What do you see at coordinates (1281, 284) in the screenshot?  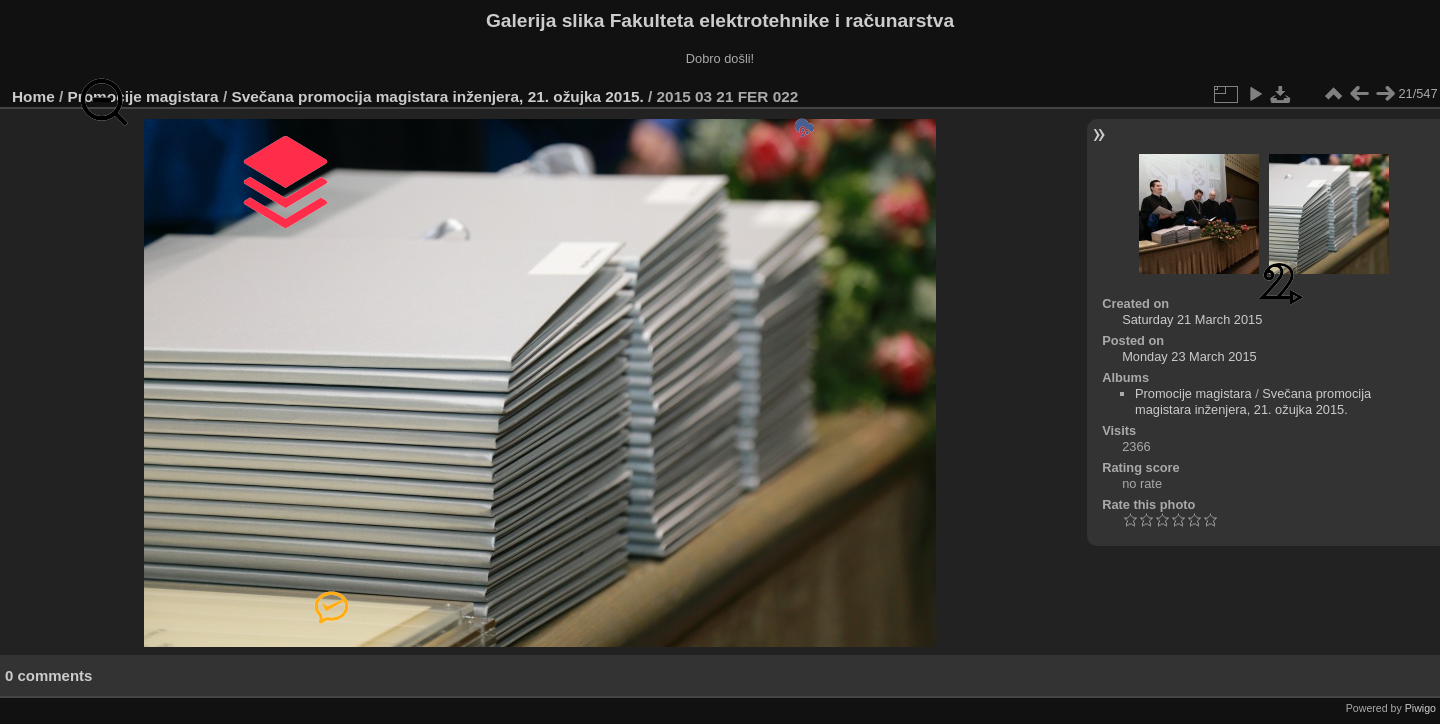 I see `draft2digital publishing platform logo` at bounding box center [1281, 284].